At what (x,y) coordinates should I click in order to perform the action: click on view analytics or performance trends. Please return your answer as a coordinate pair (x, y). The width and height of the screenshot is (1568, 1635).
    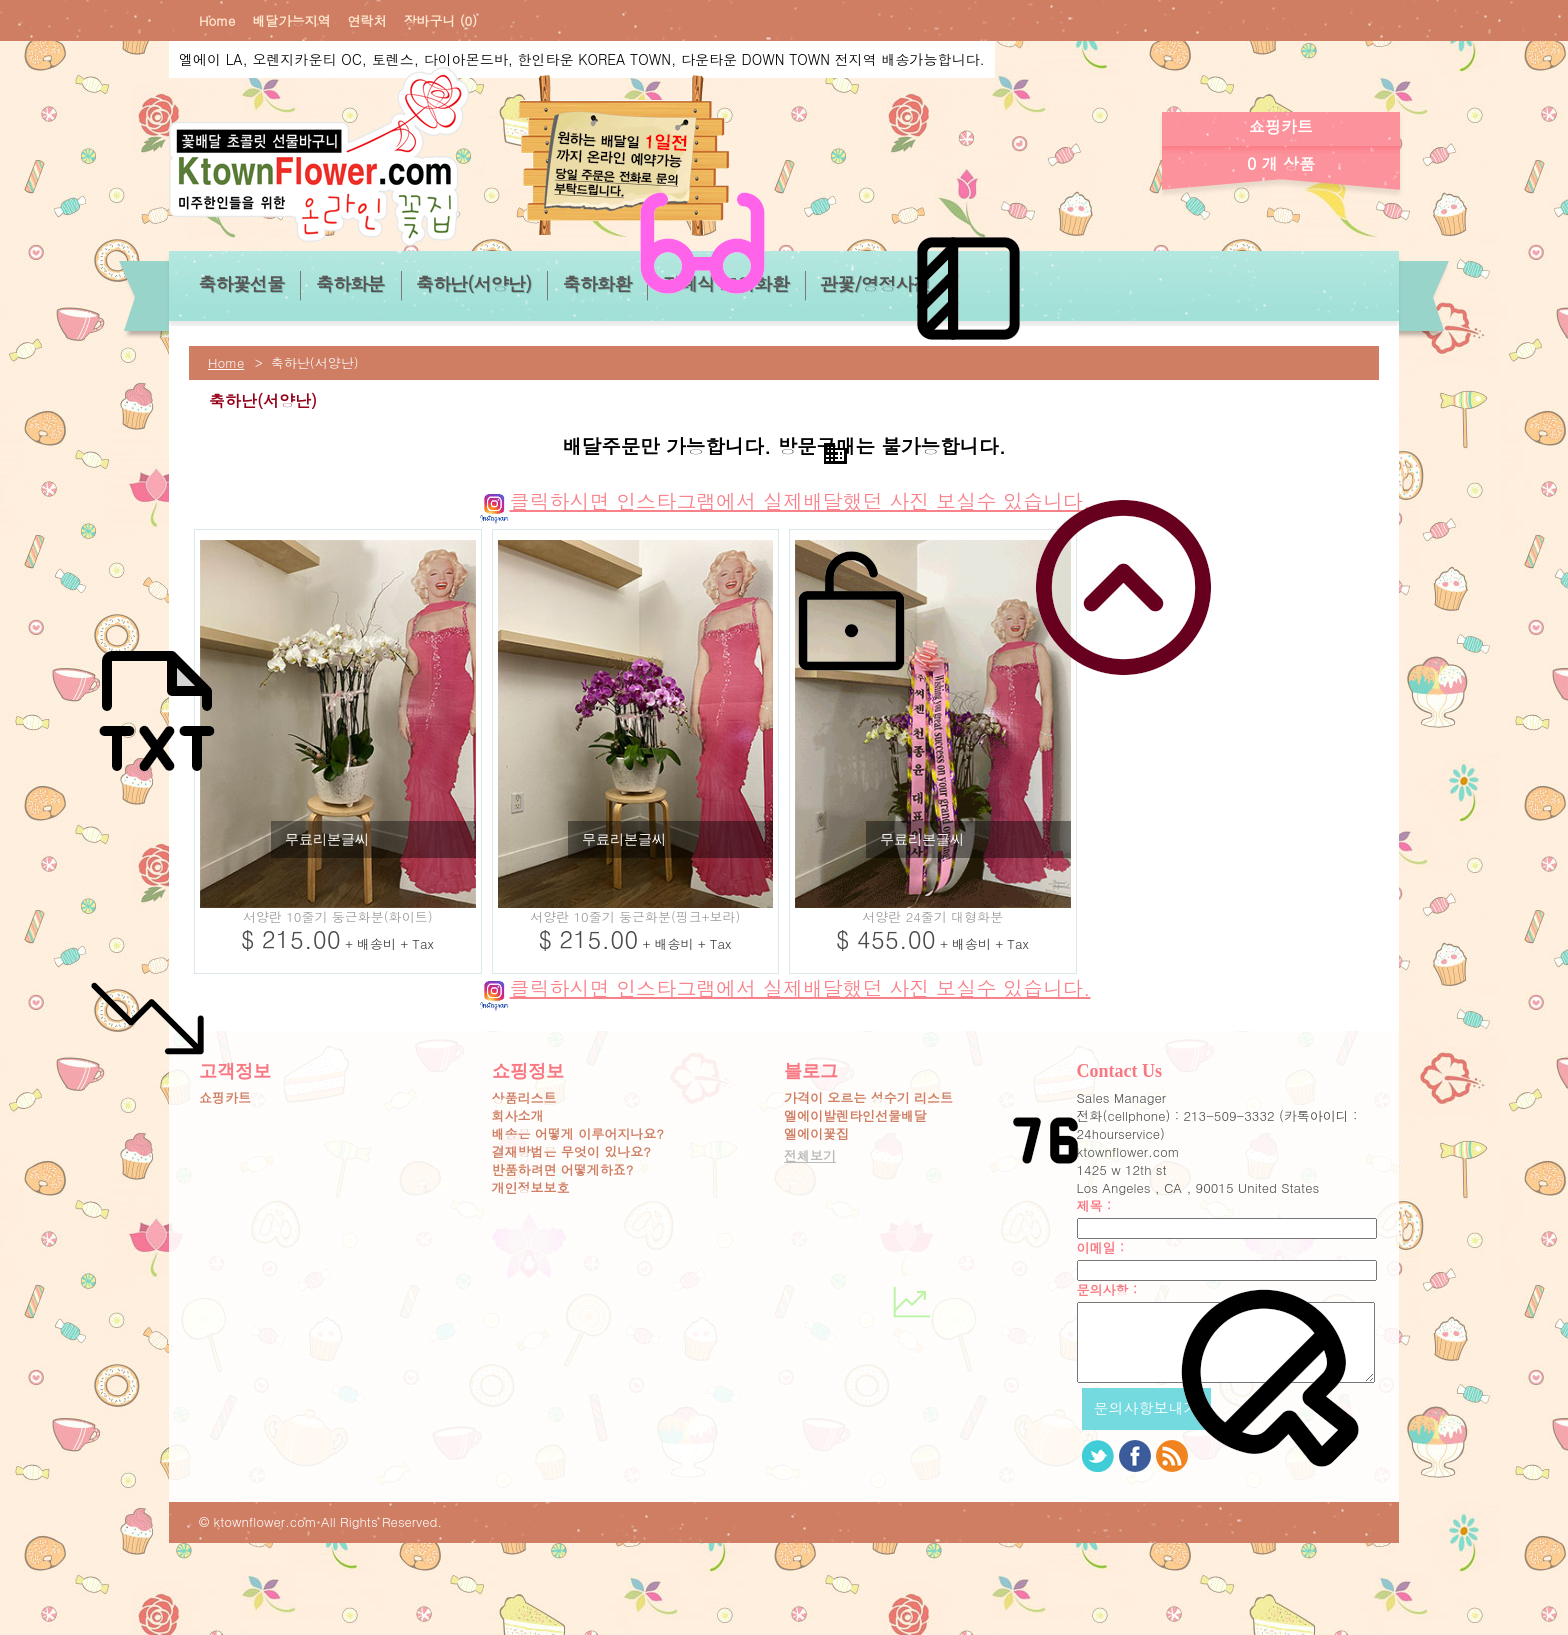
    Looking at the image, I should click on (912, 1302).